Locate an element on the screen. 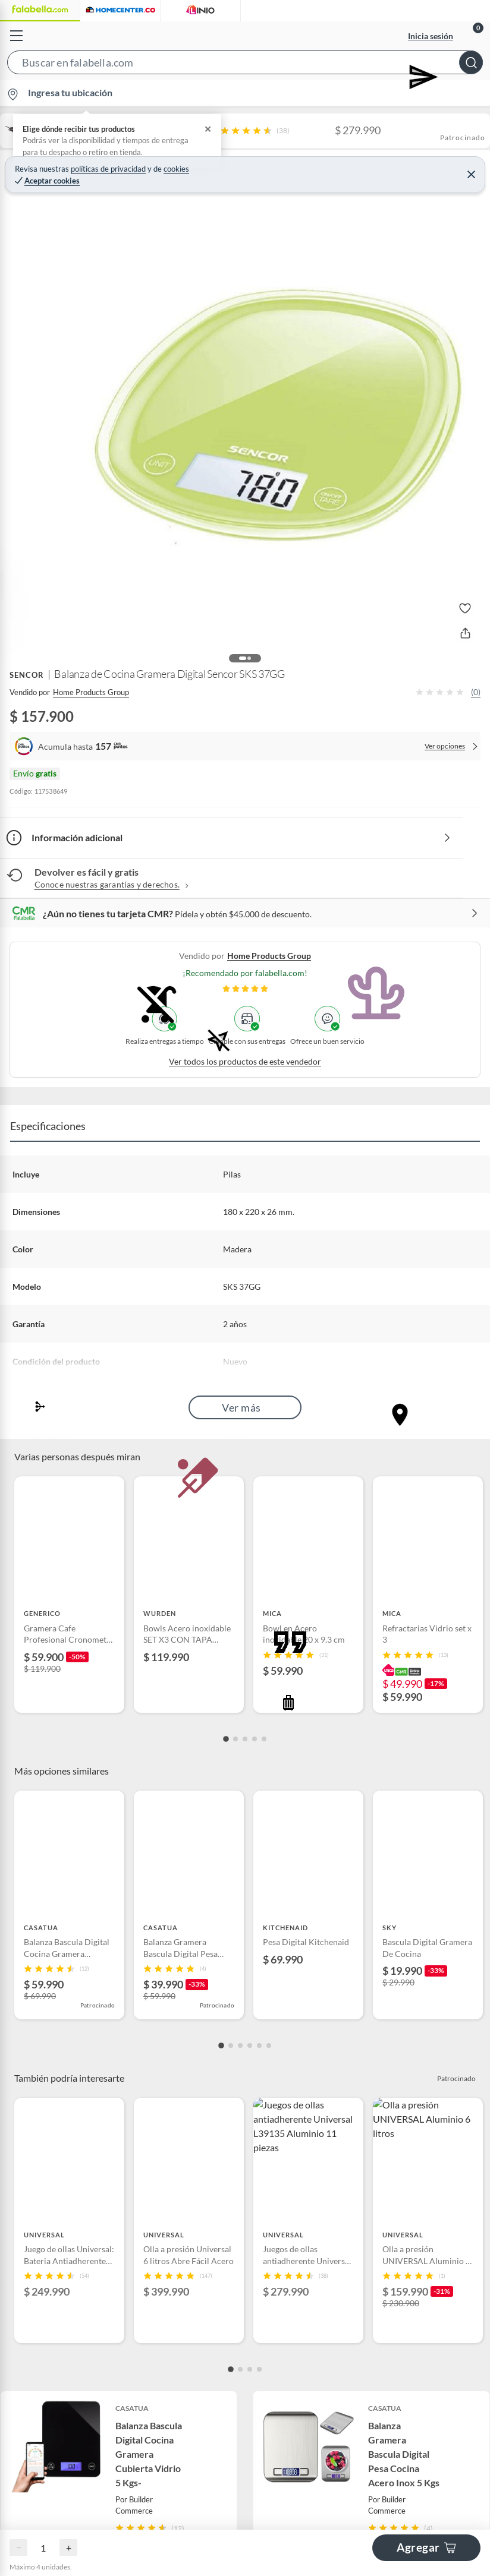 The height and width of the screenshot is (2576, 490). access cricket sports scores or content is located at coordinates (196, 1477).